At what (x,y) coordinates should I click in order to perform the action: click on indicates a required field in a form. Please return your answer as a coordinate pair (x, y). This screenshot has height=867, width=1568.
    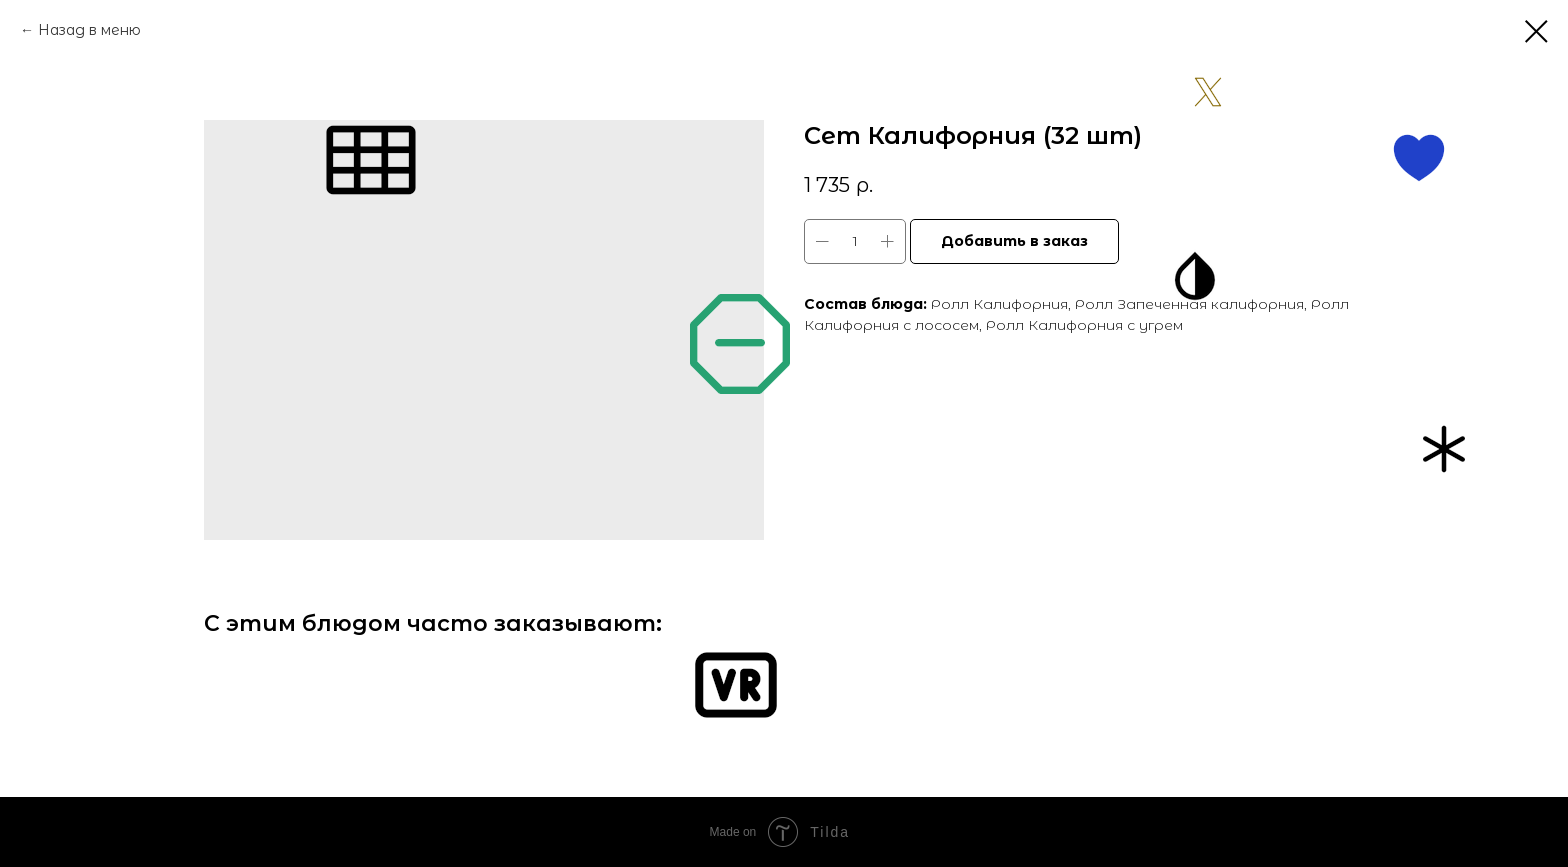
    Looking at the image, I should click on (1444, 449).